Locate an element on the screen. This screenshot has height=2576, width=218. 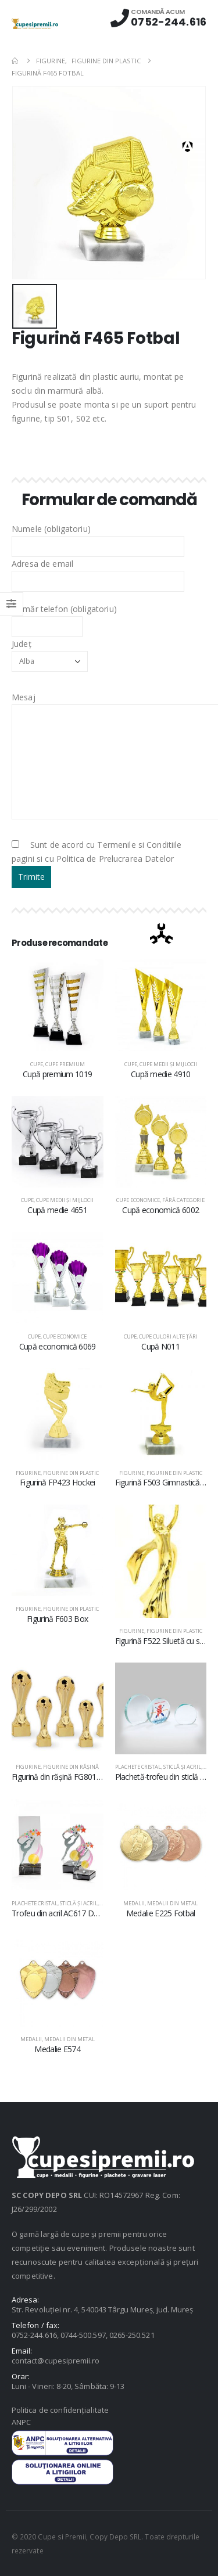
indicates an Angular framework application is located at coordinates (187, 146).